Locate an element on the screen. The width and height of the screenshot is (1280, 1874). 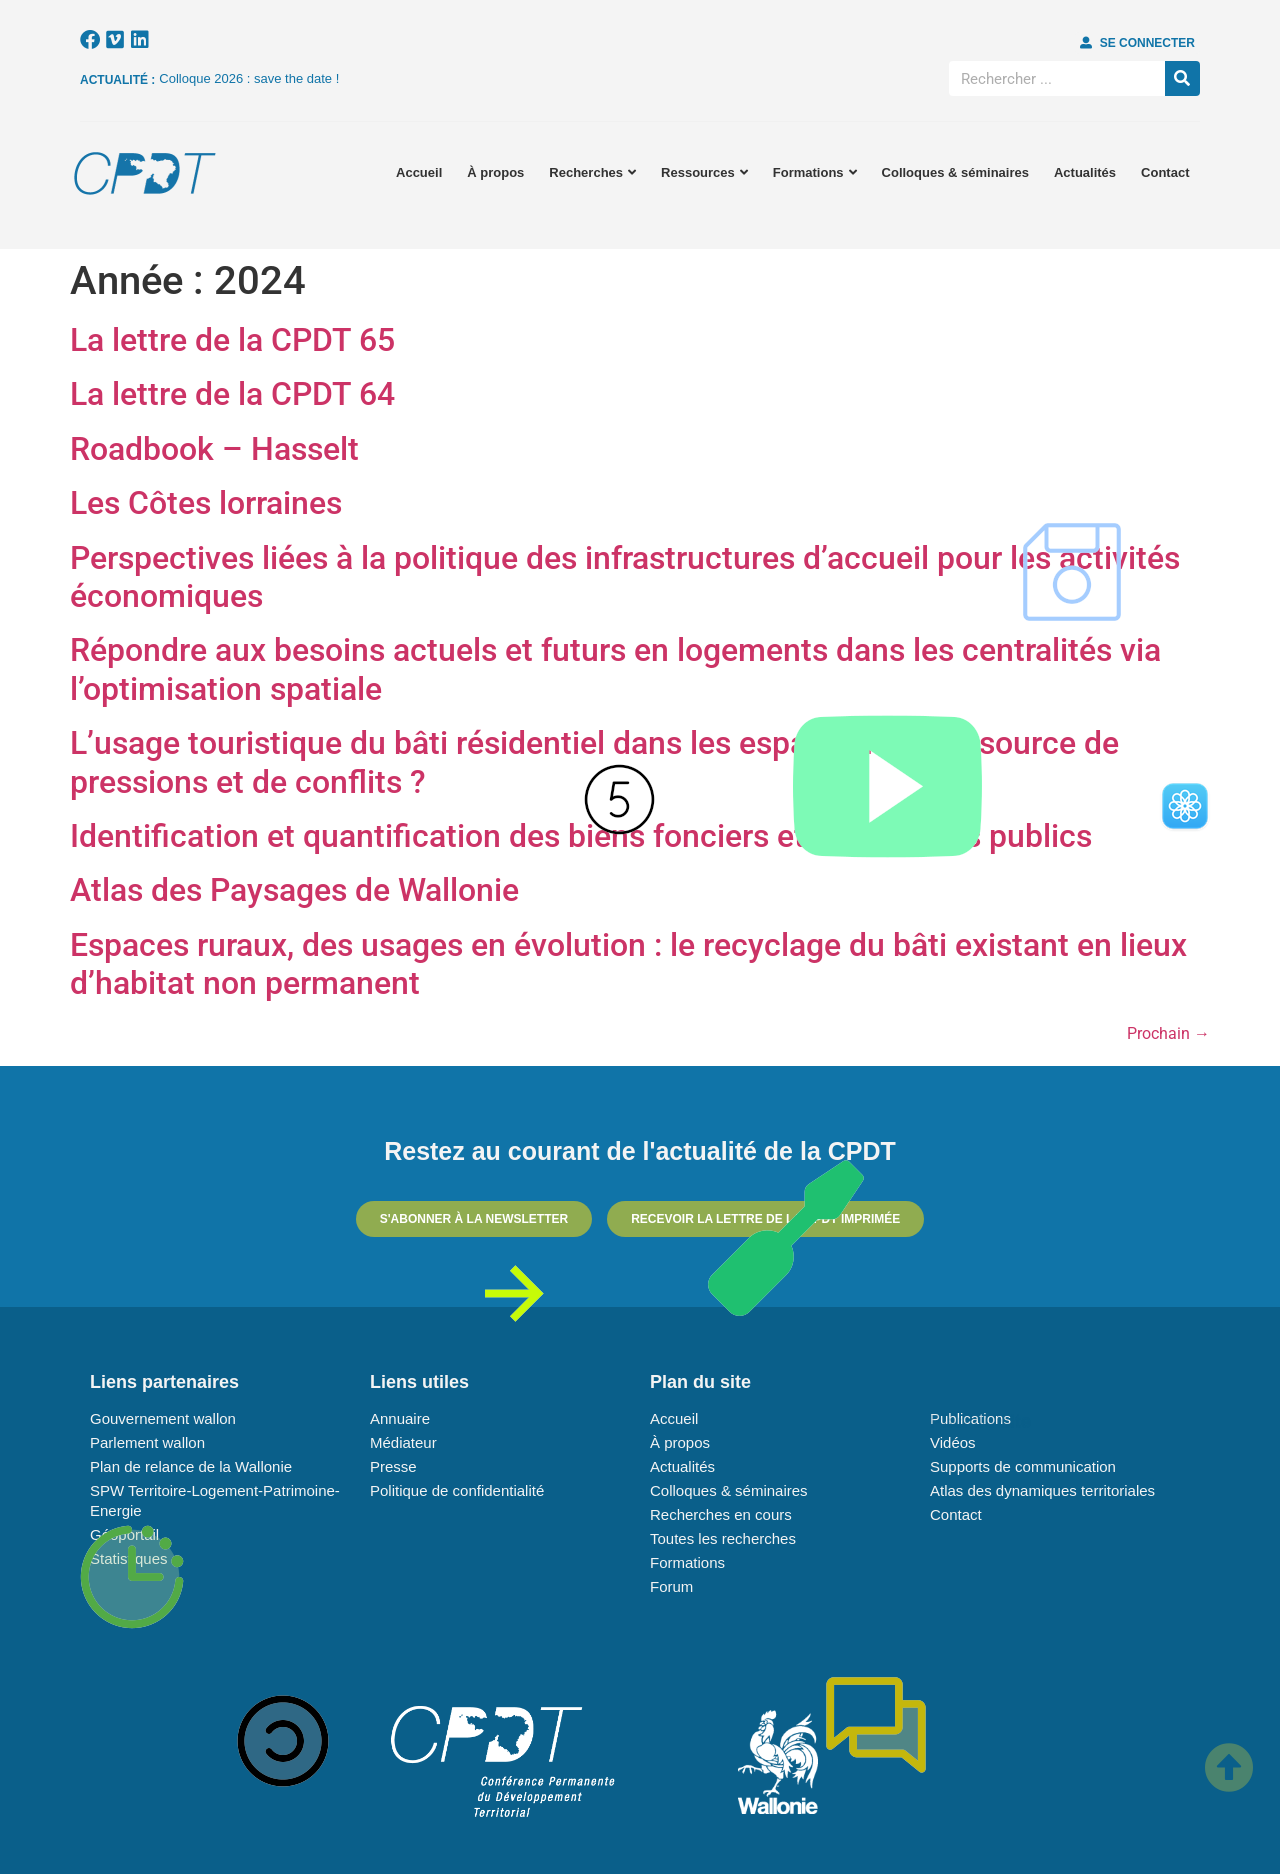
indicates copyleft licensing status is located at coordinates (283, 1741).